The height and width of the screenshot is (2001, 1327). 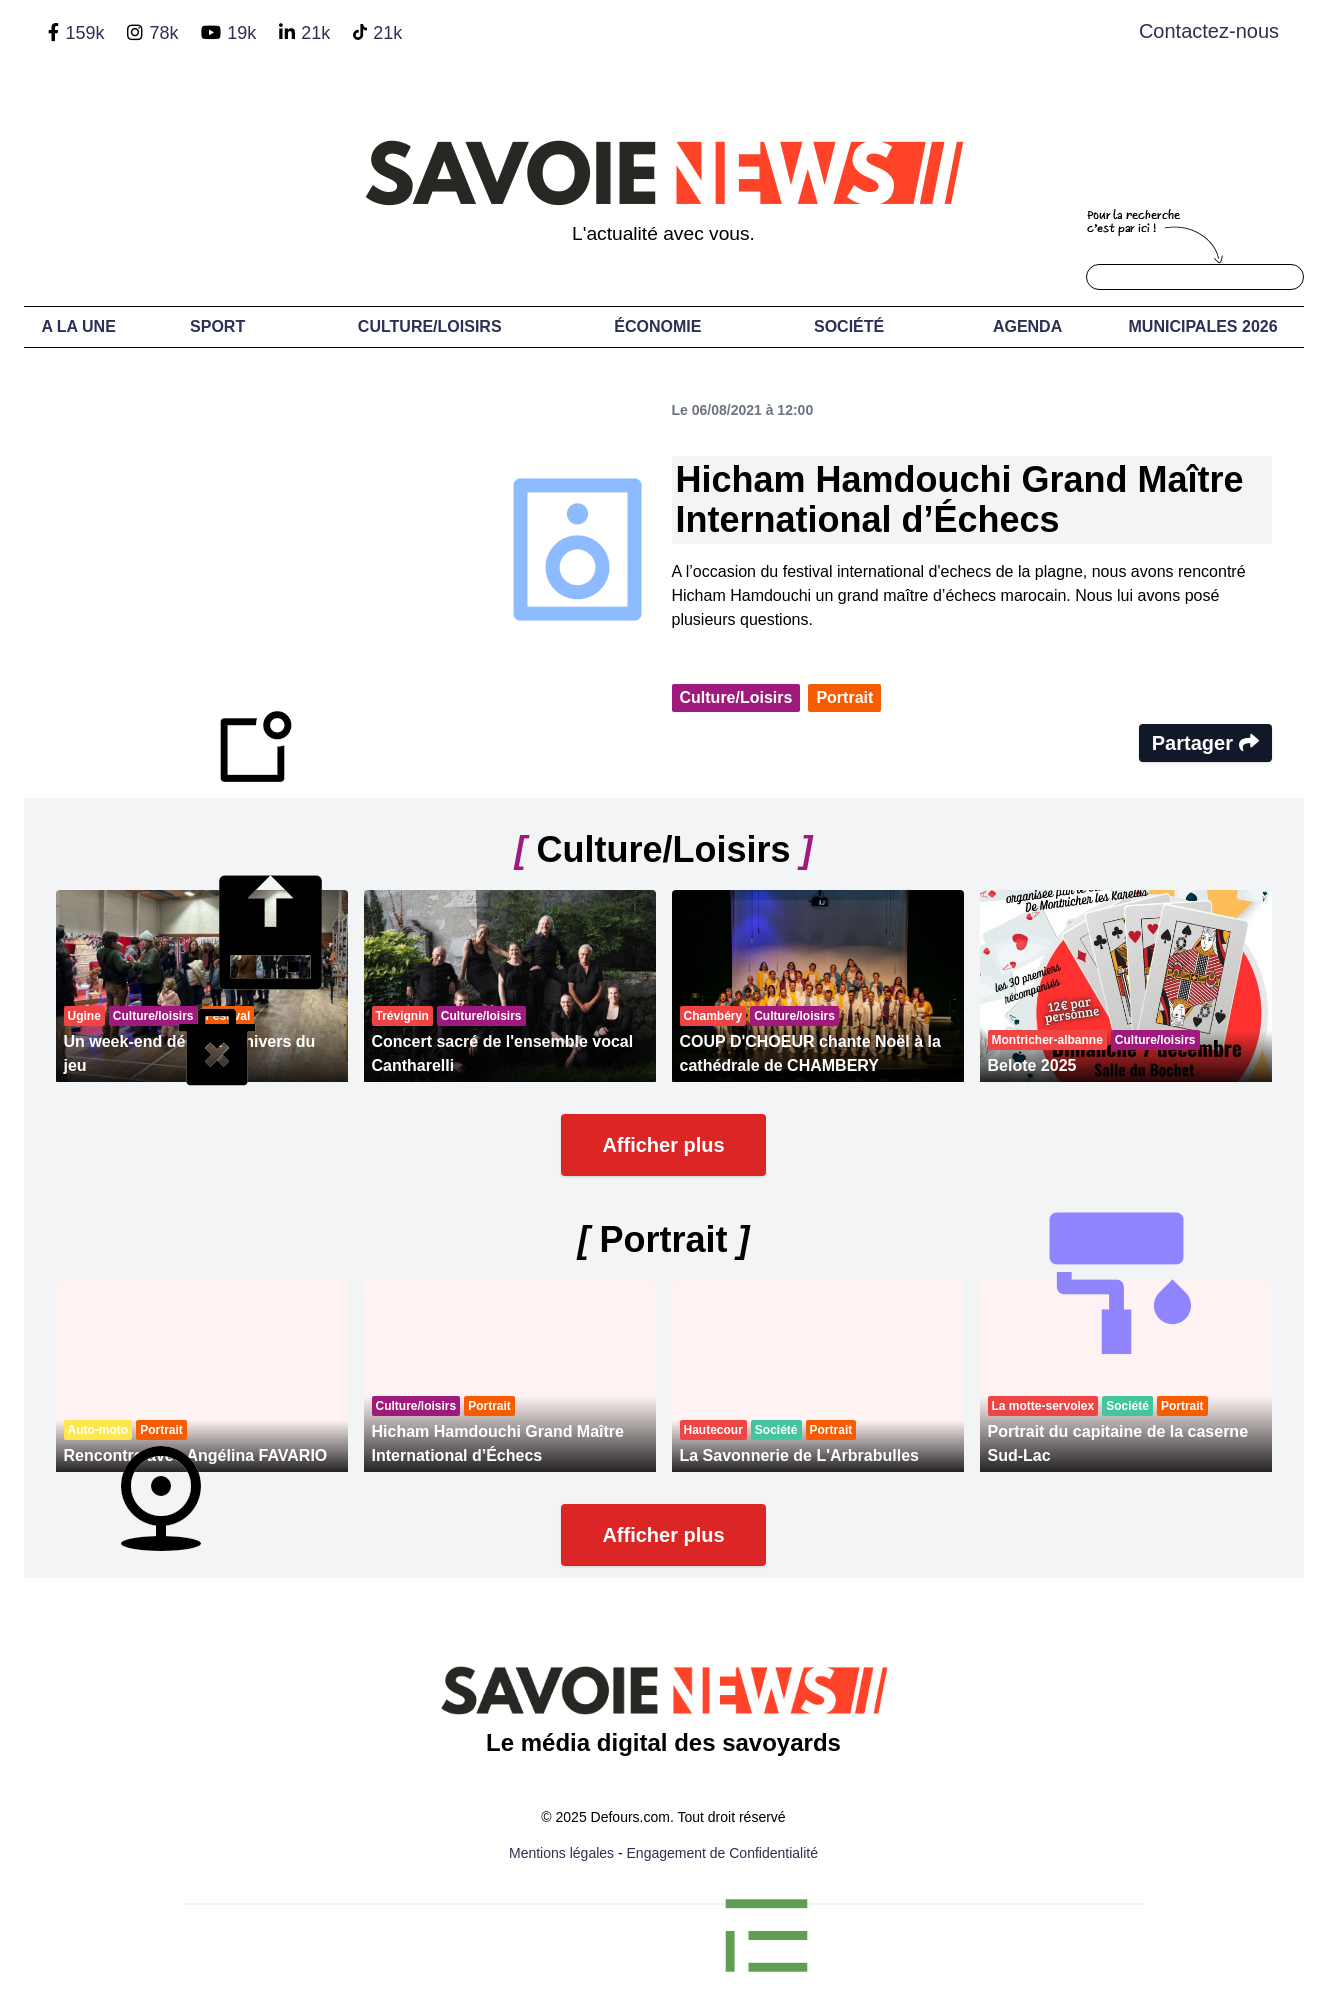 I want to click on access painting or drawing tools, so click(x=1116, y=1279).